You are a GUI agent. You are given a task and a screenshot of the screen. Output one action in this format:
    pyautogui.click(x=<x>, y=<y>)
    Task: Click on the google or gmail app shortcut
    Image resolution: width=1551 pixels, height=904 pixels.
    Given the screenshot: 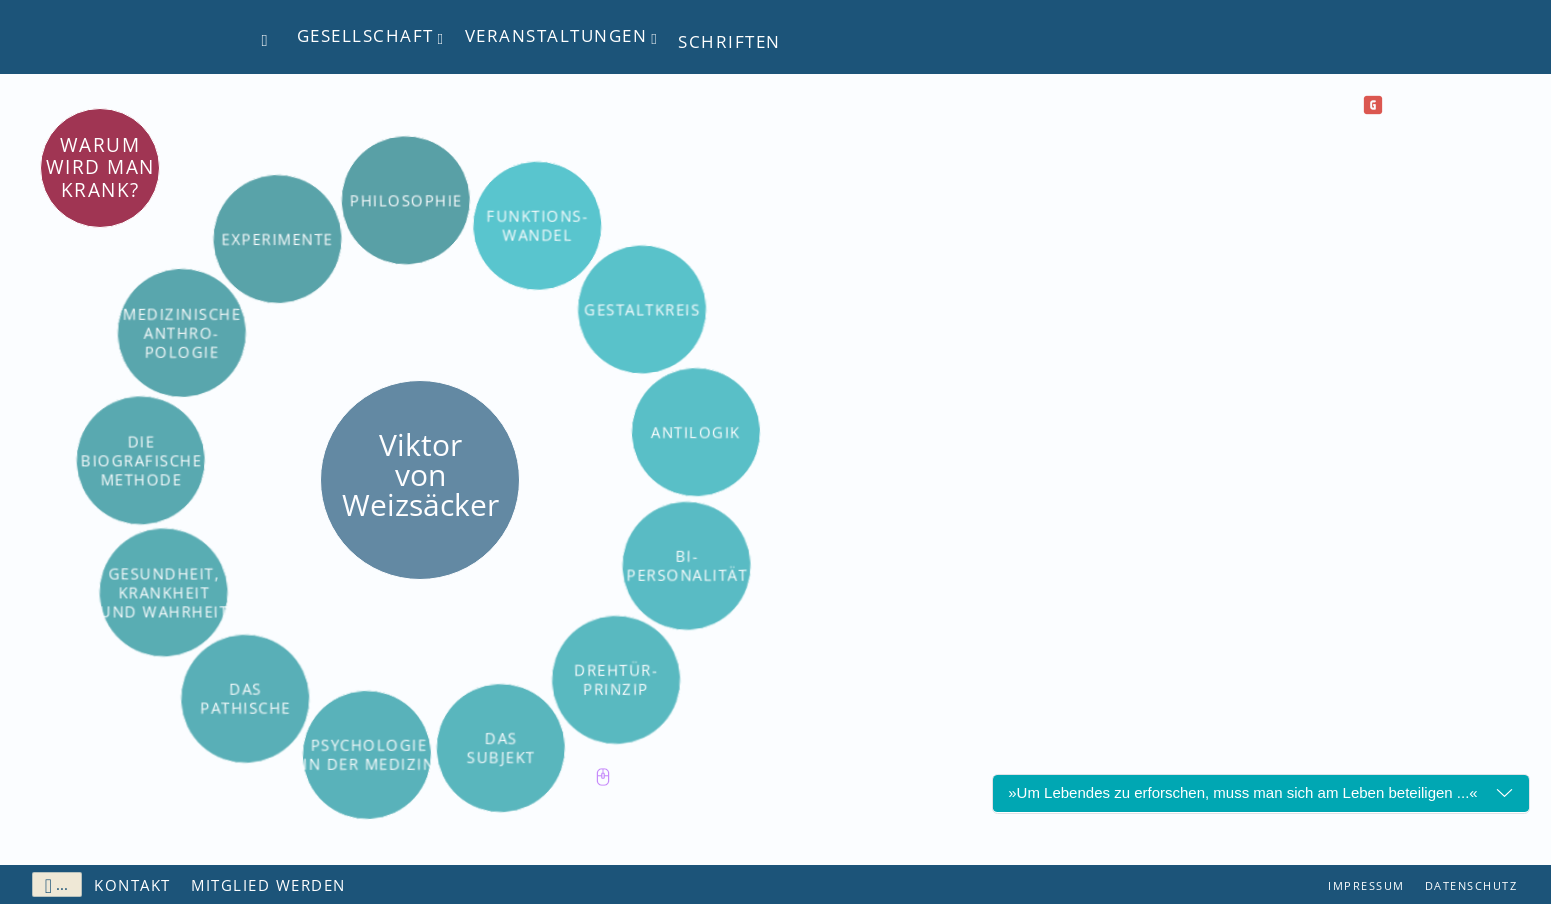 What is the action you would take?
    pyautogui.click(x=1373, y=105)
    